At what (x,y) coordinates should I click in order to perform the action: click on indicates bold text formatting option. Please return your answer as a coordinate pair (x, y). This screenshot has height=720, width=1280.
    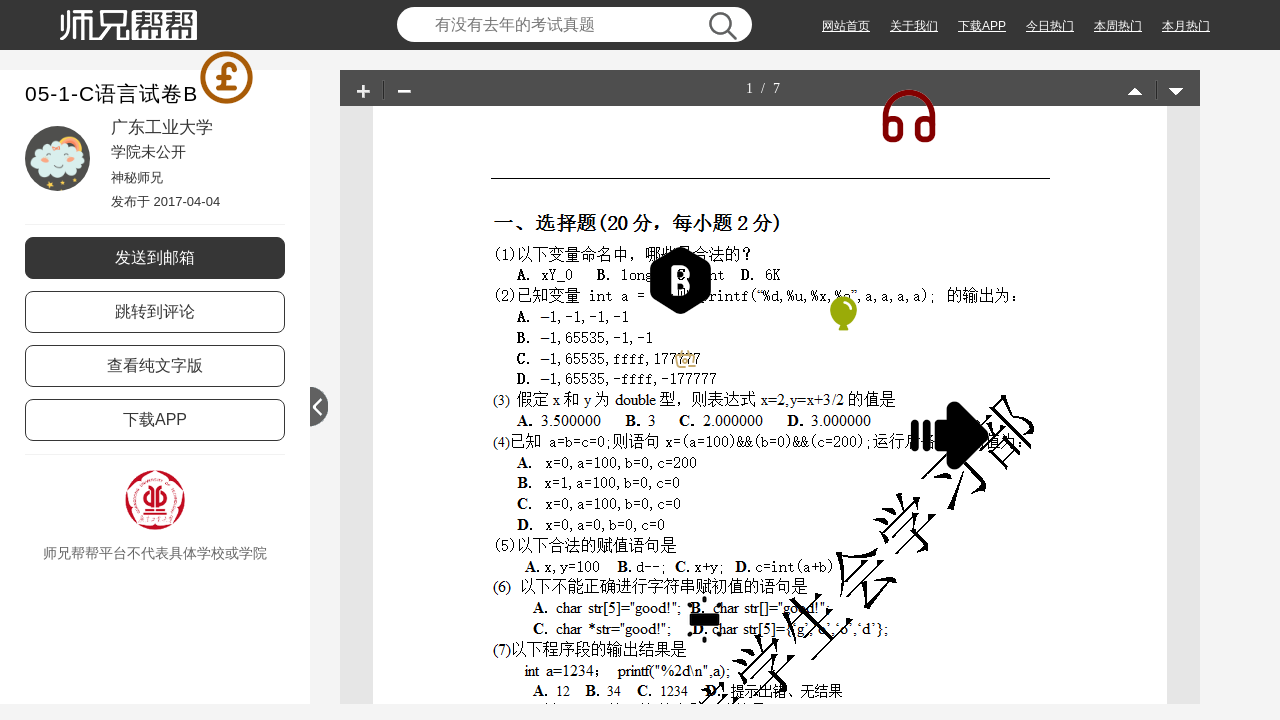
    Looking at the image, I should click on (680, 280).